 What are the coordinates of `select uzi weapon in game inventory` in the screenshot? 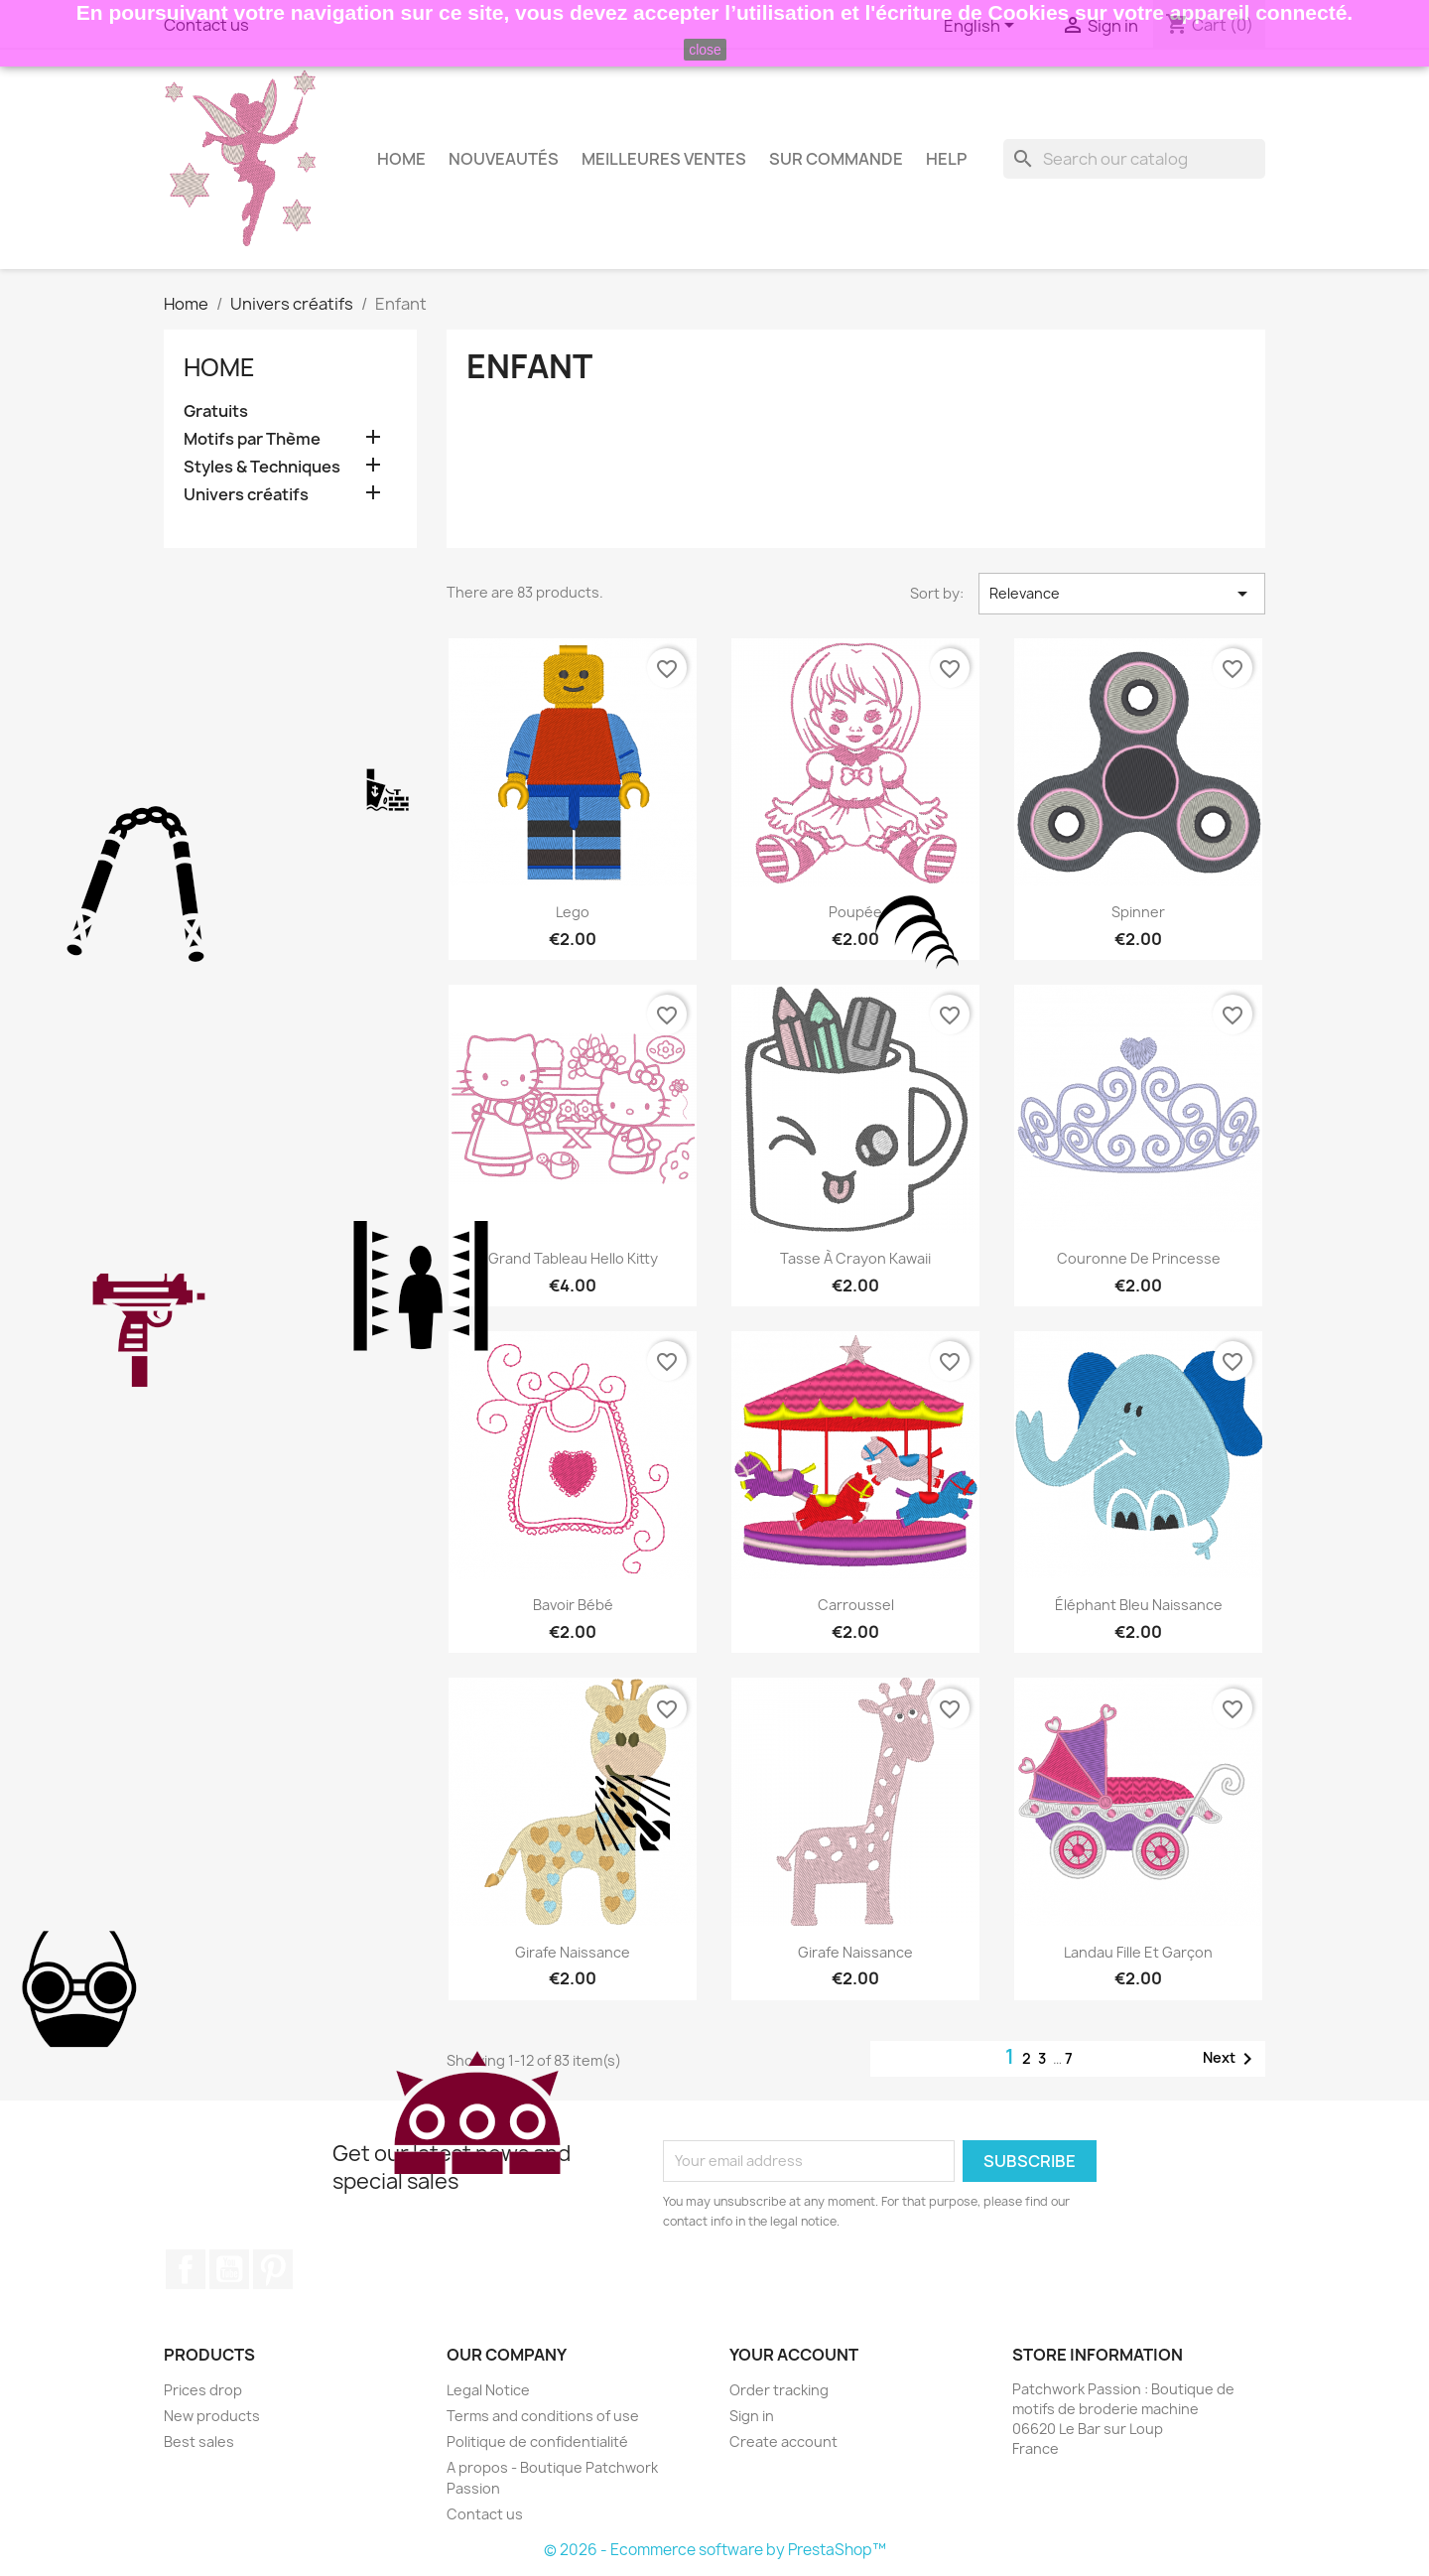 It's located at (149, 1330).